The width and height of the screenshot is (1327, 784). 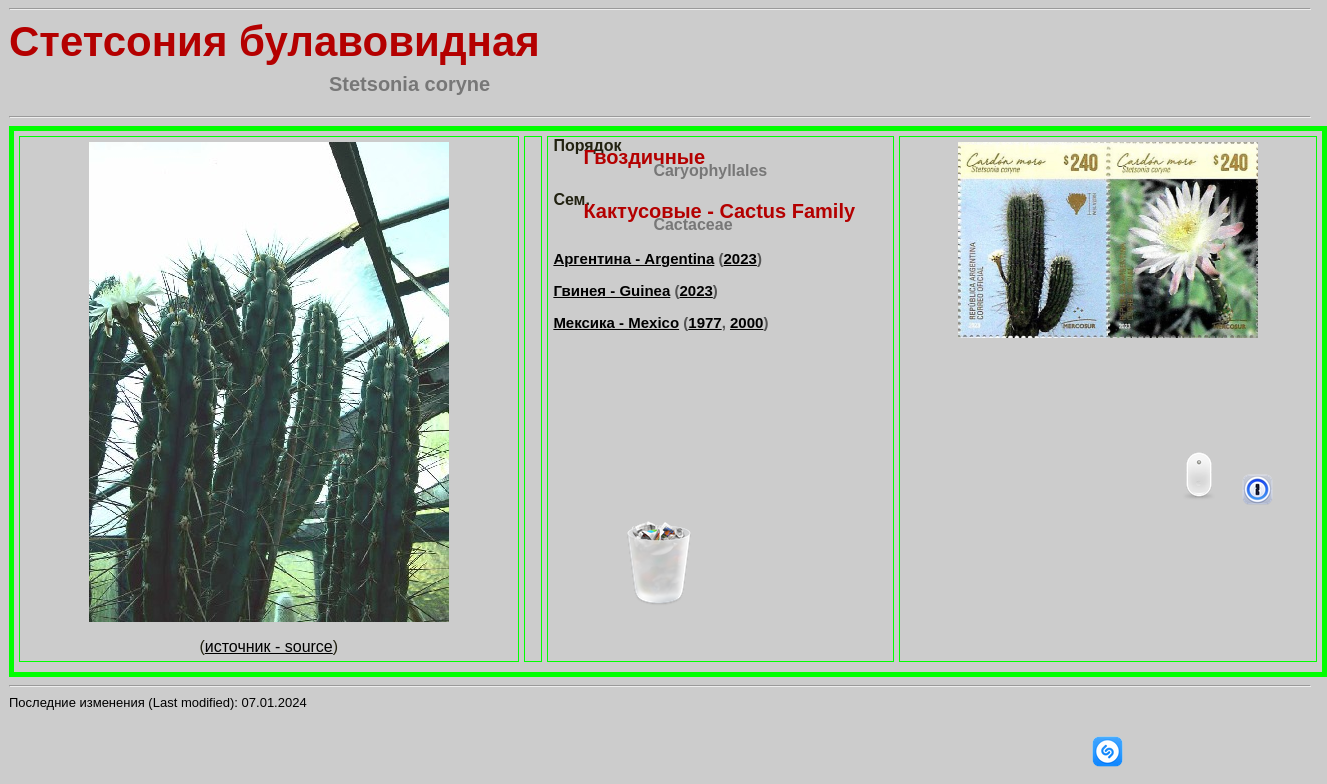 What do you see at coordinates (1257, 489) in the screenshot?
I see `open 1Password to access saved passwords` at bounding box center [1257, 489].